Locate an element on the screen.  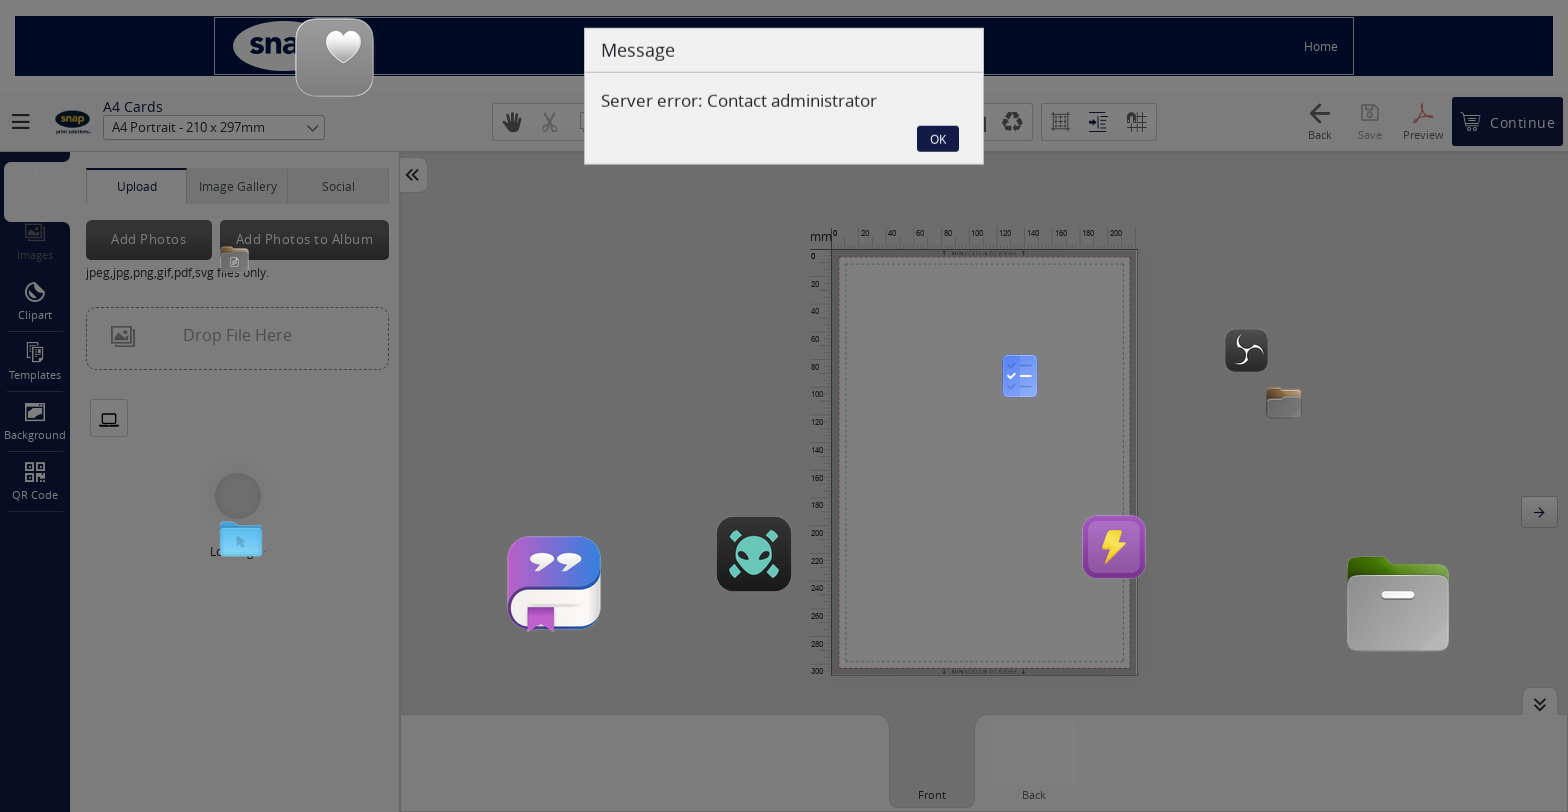
open citations manager app is located at coordinates (554, 583).